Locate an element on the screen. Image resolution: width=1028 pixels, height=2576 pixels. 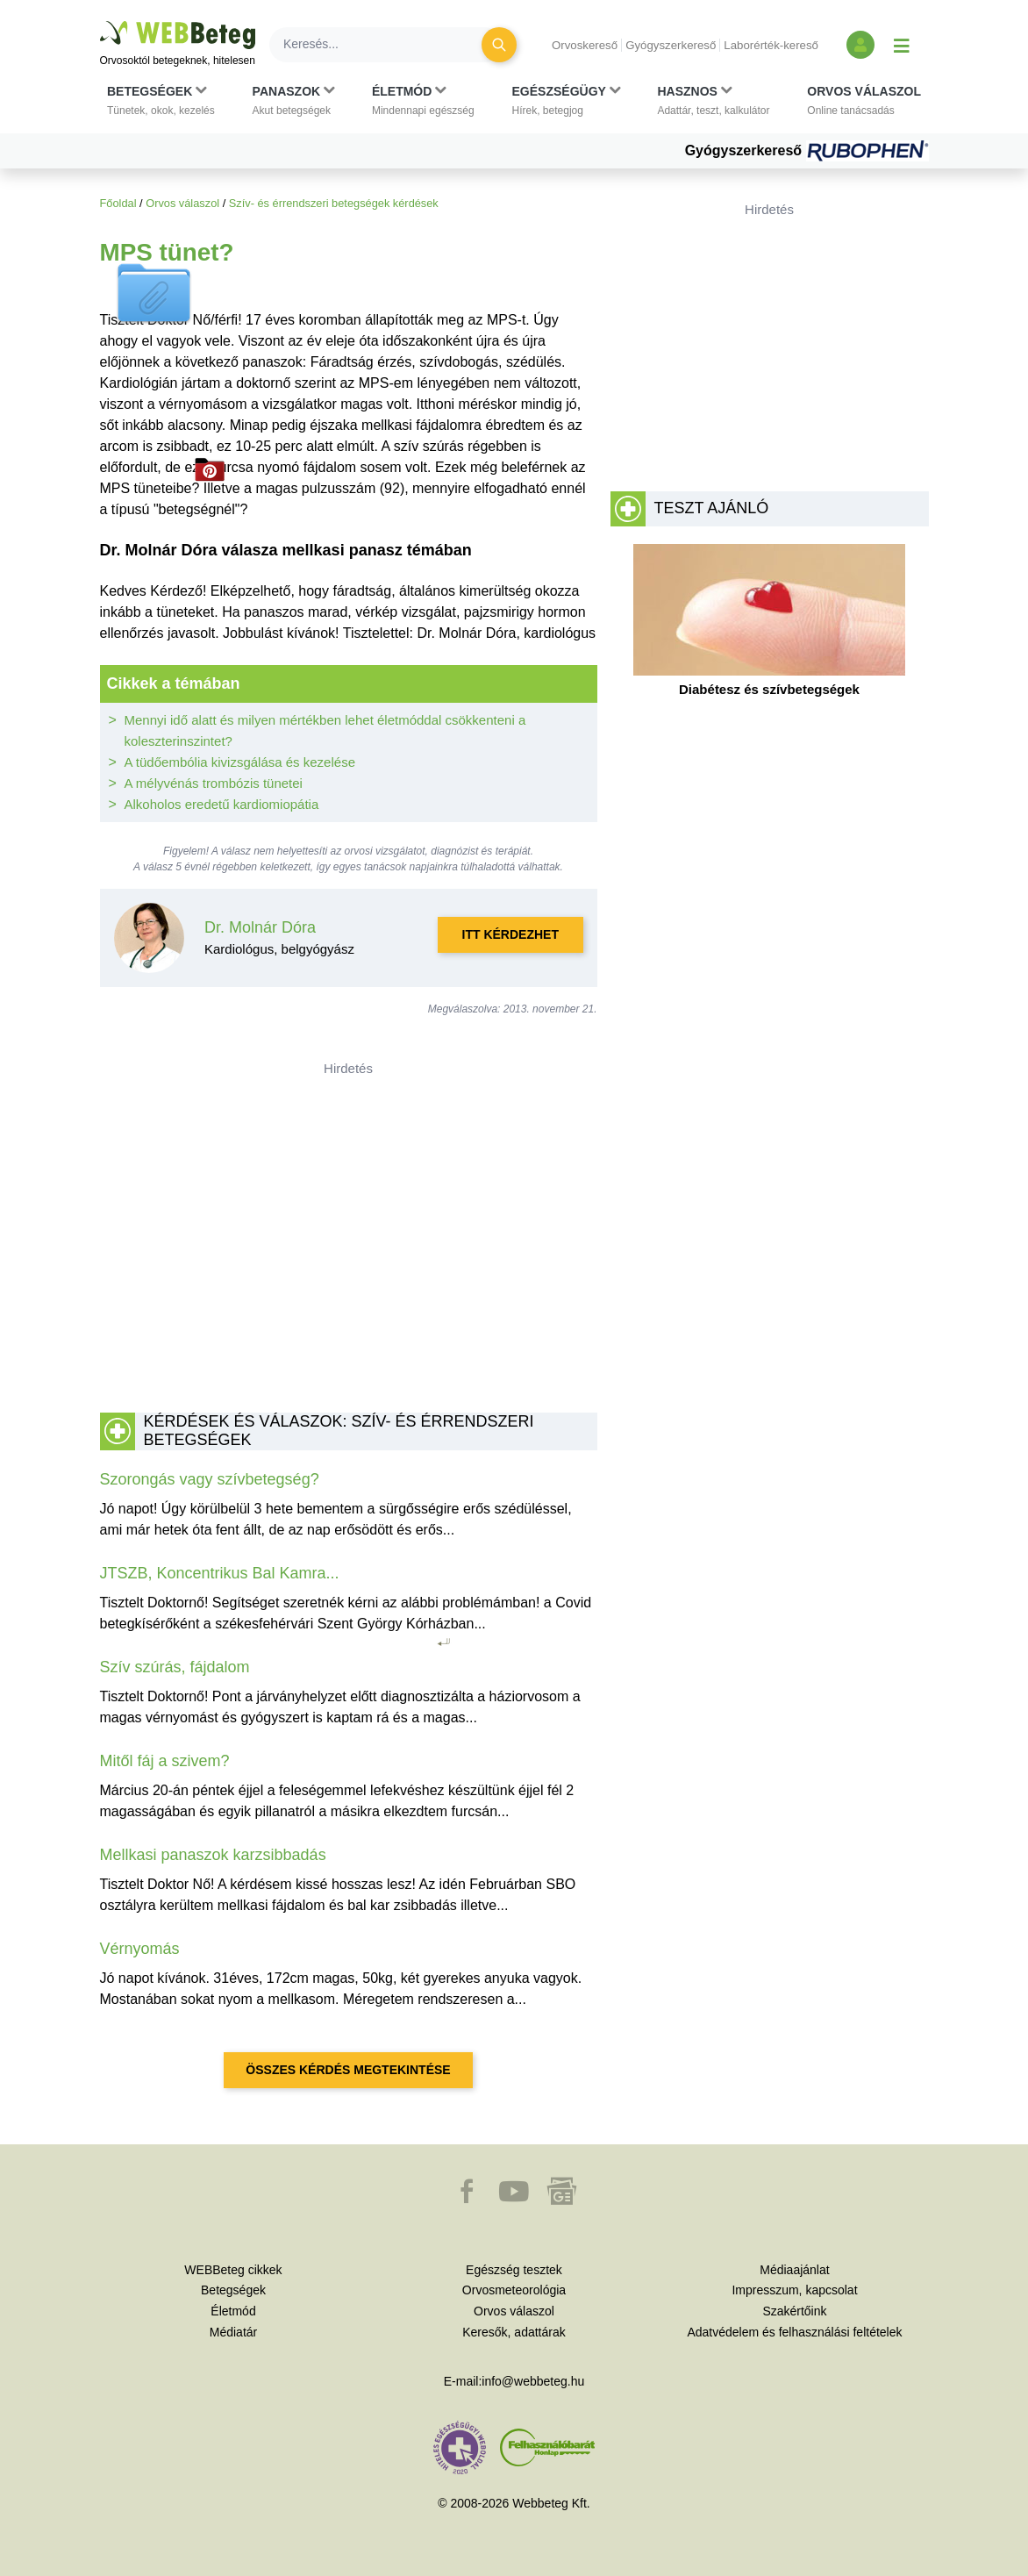
reply to all recipients of an email is located at coordinates (443, 1642).